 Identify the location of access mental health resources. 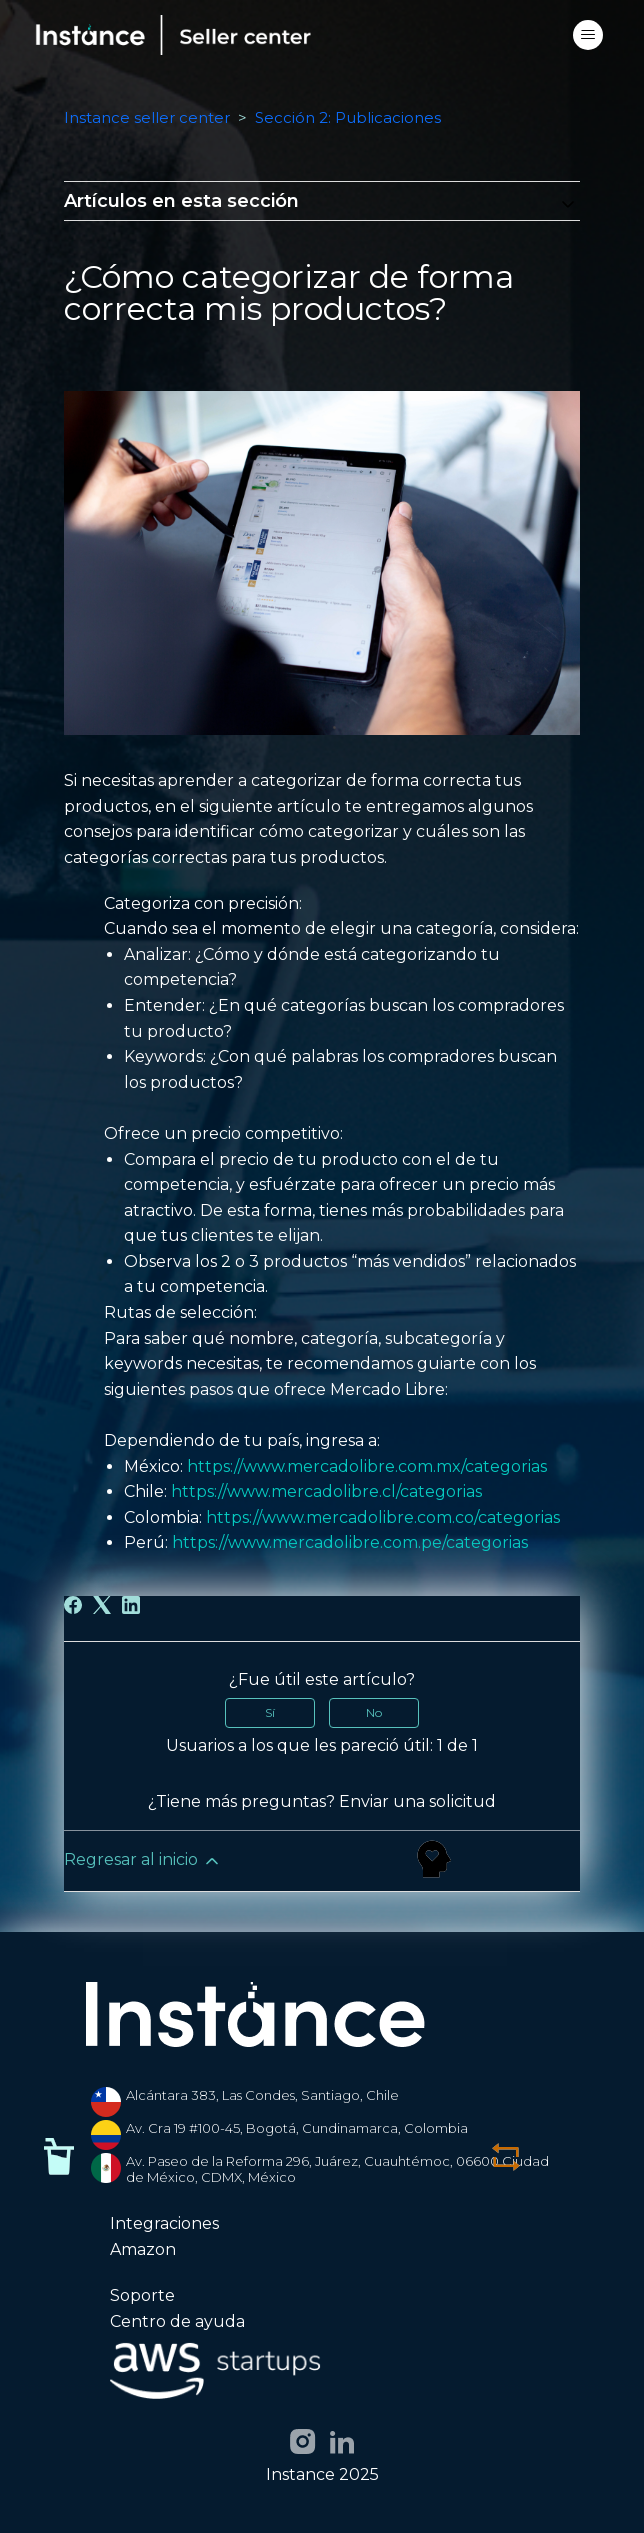
(434, 1859).